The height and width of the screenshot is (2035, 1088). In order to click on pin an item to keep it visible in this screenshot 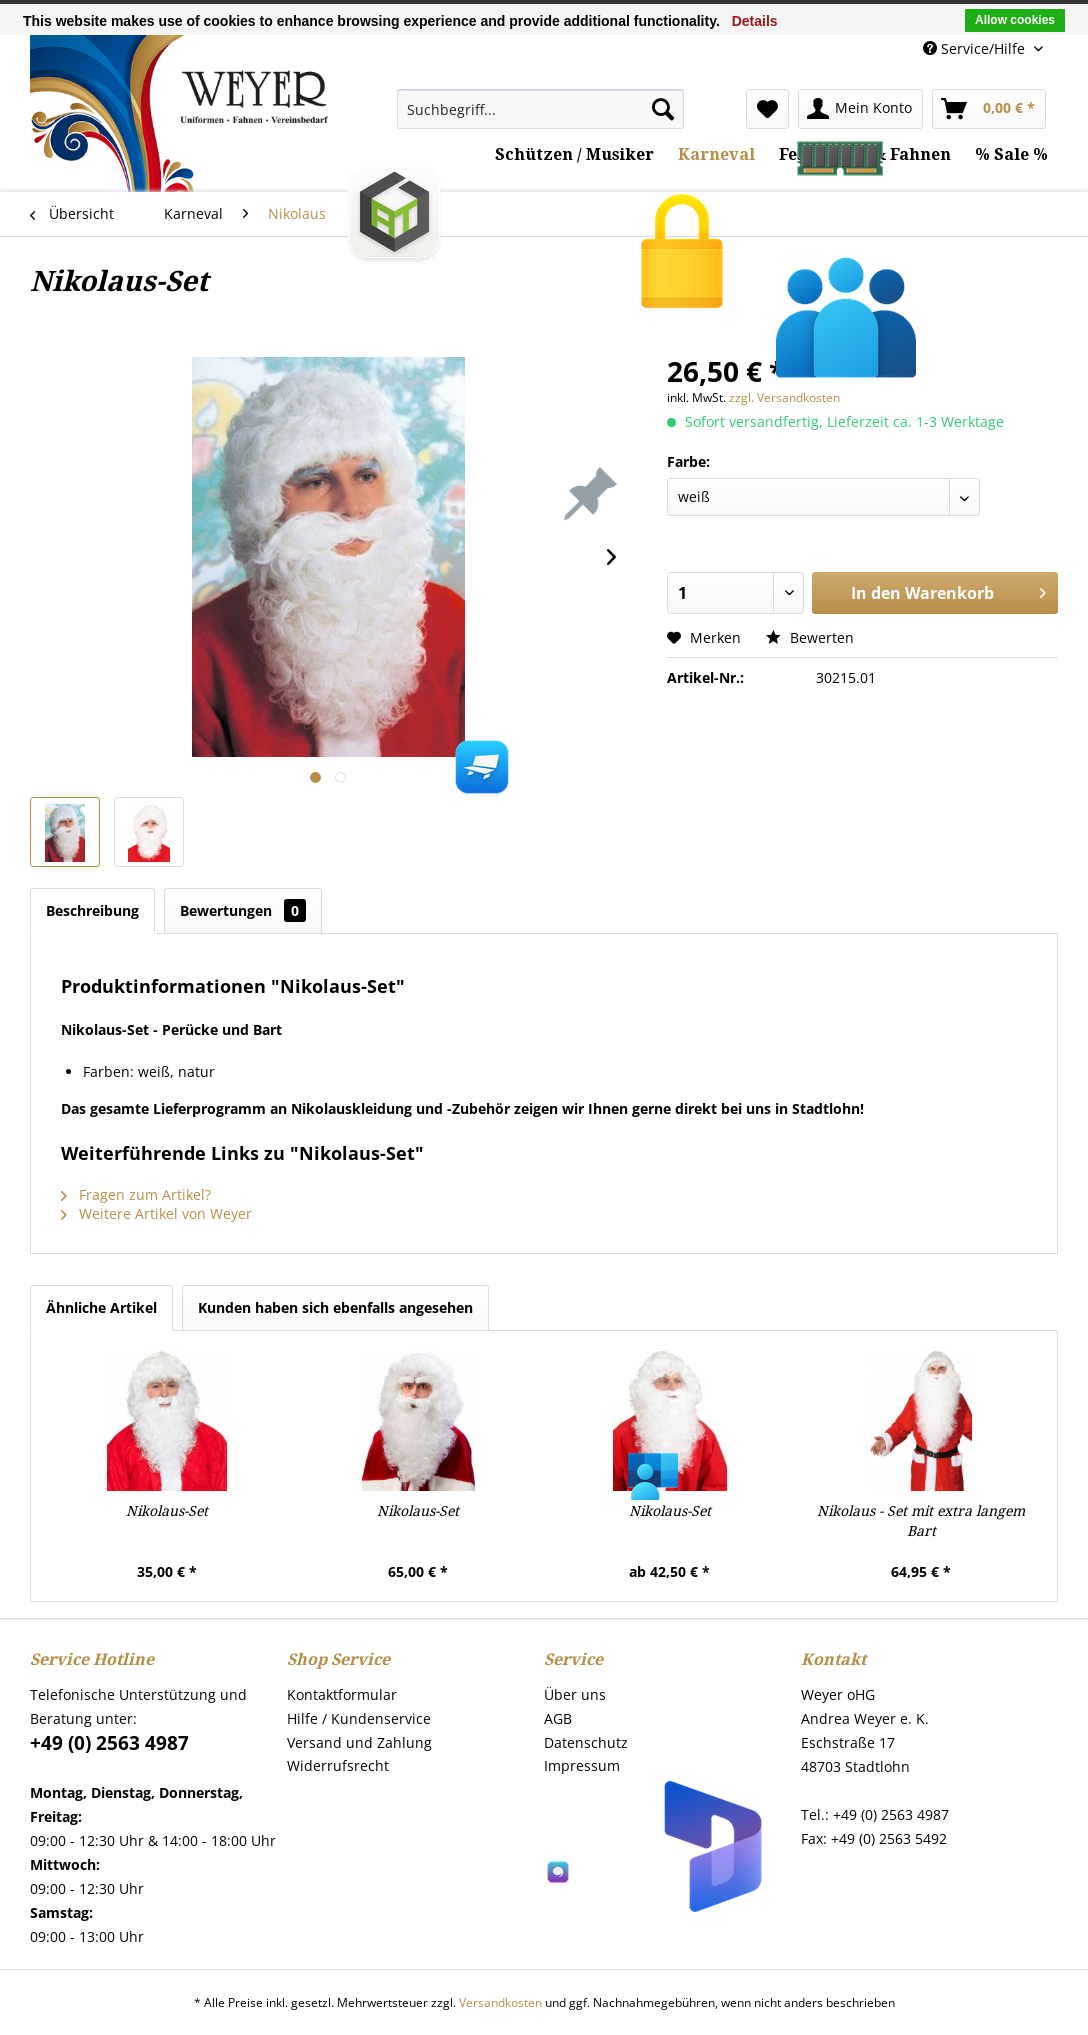, I will do `click(590, 493)`.